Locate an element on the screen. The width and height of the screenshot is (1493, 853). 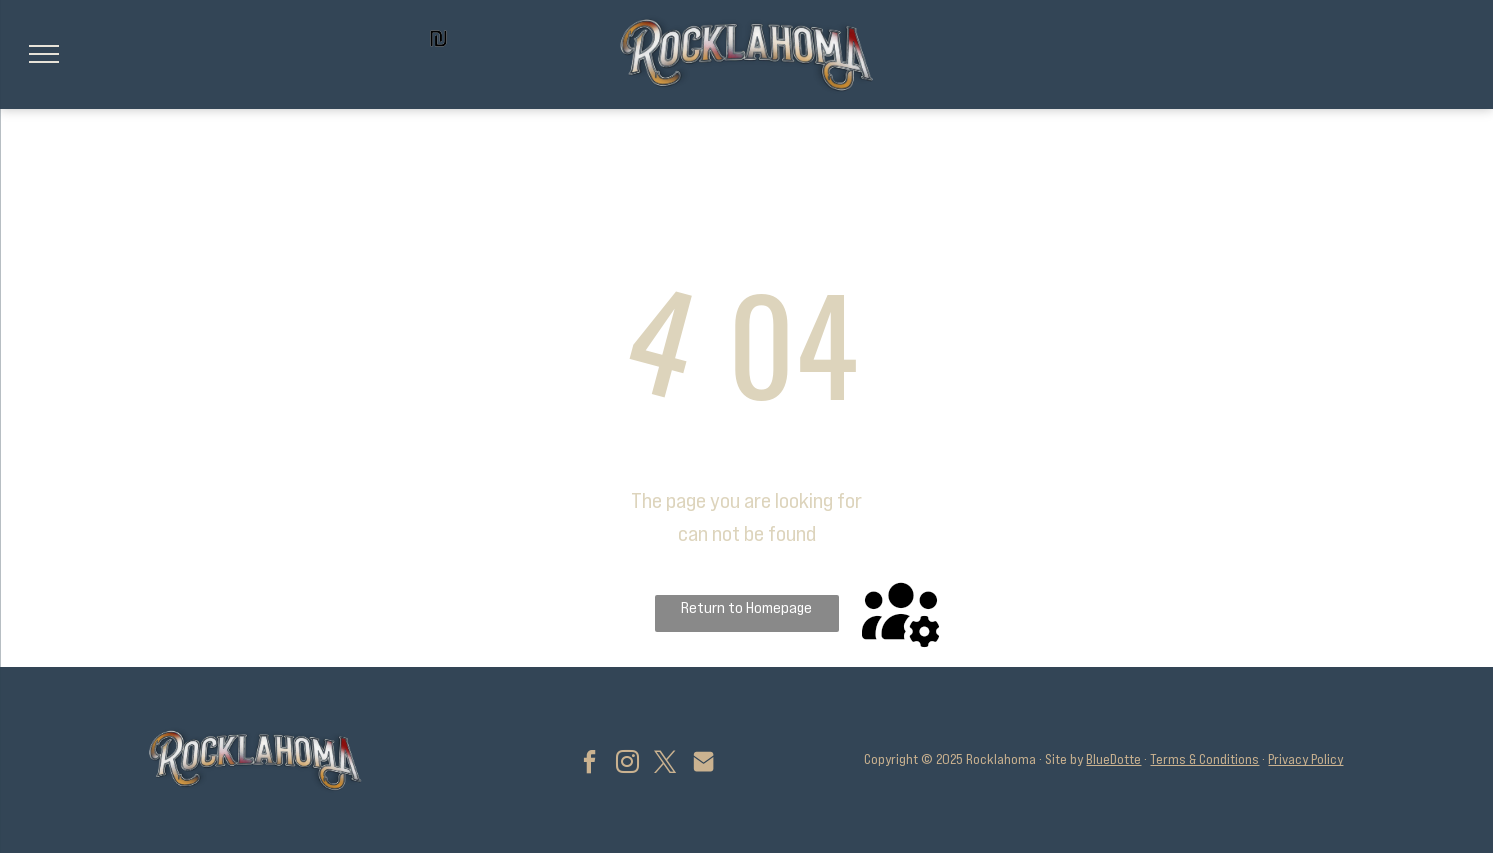
manage user settings and permissions is located at coordinates (901, 612).